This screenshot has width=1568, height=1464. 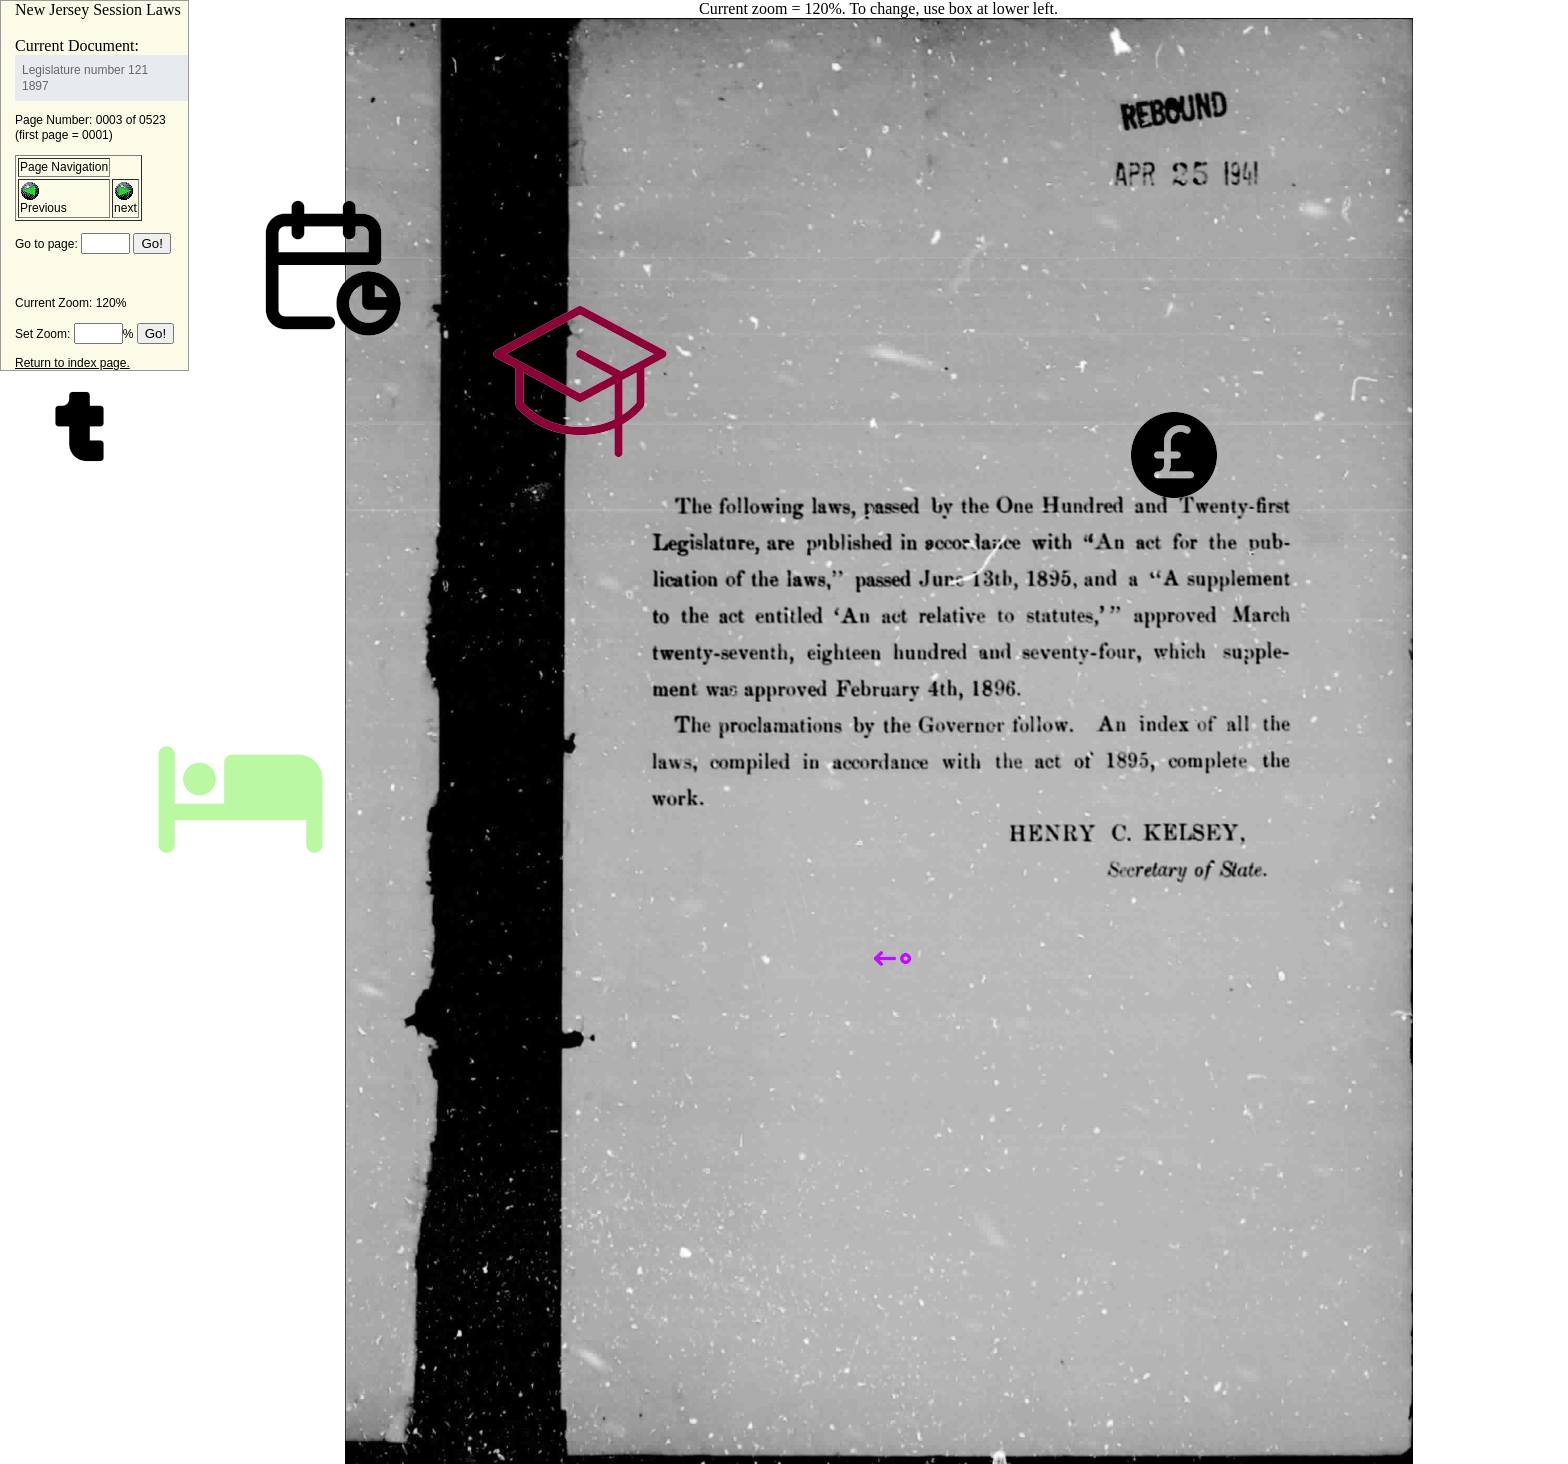 I want to click on open tumblr app, so click(x=79, y=426).